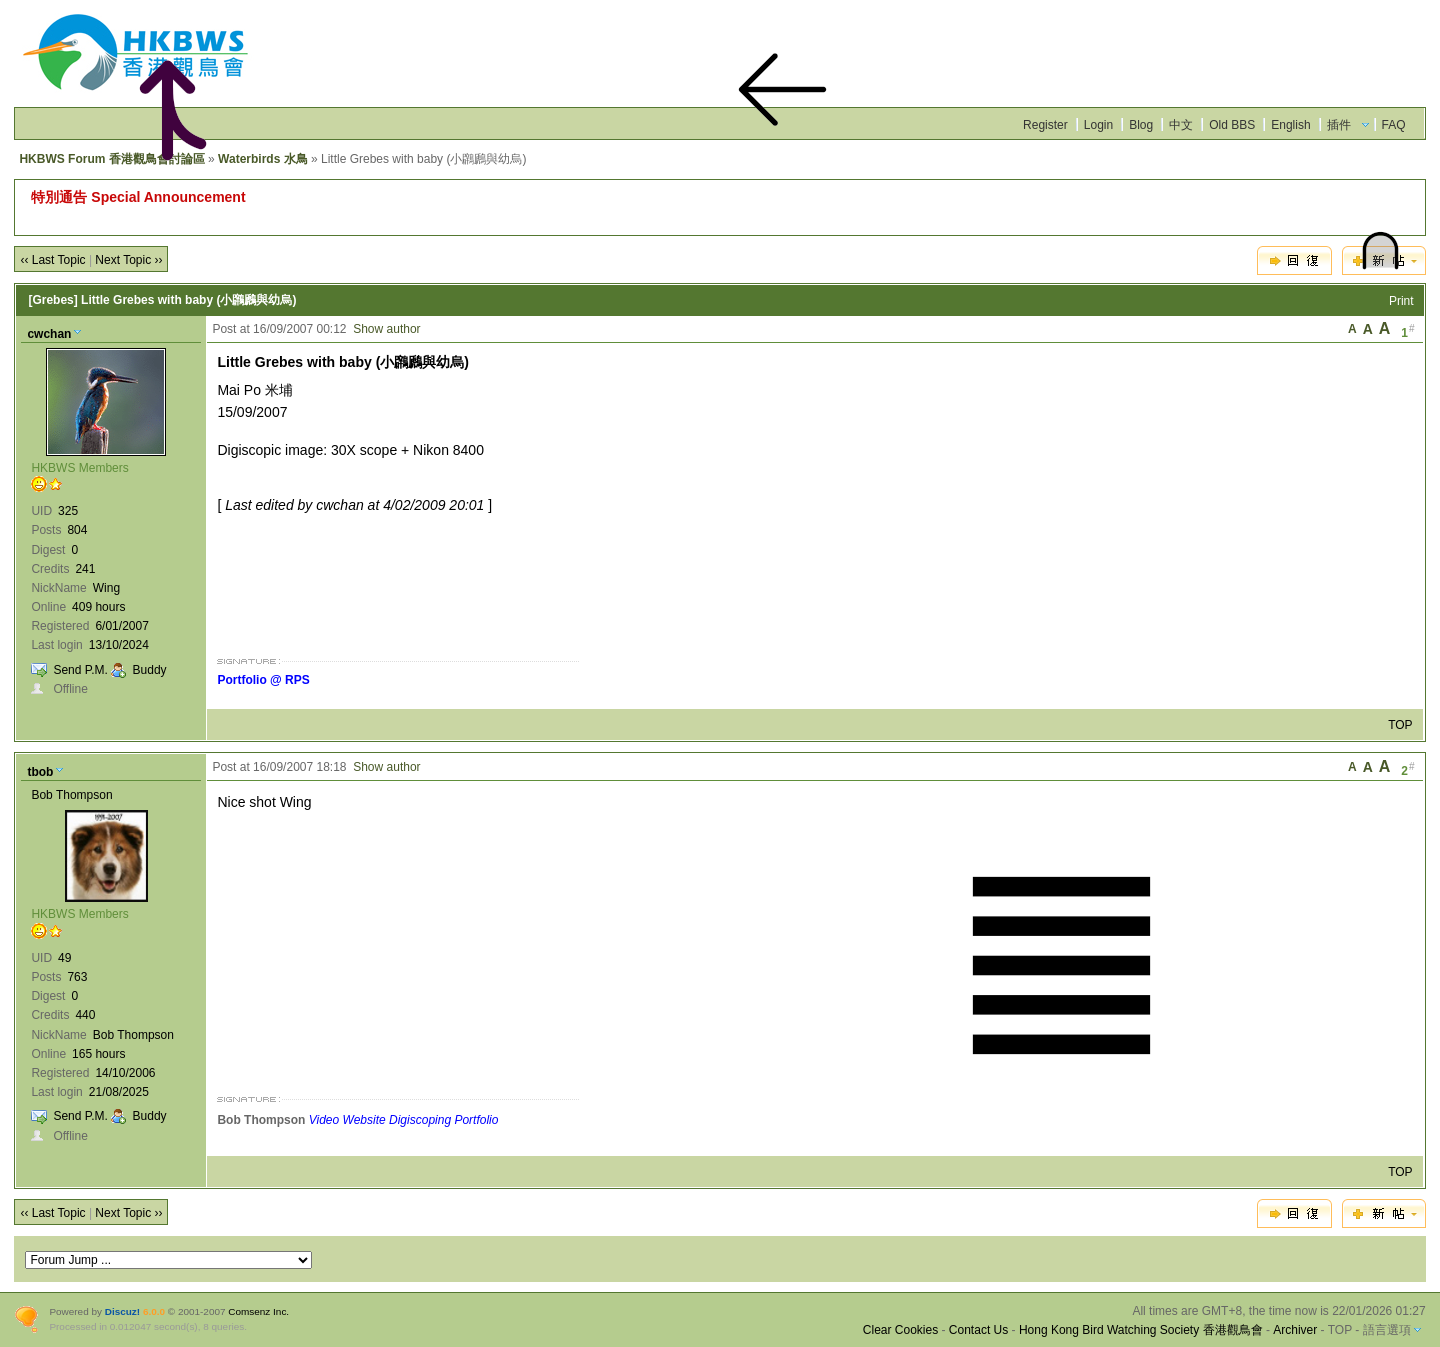  What do you see at coordinates (782, 89) in the screenshot?
I see `go back to the previous screen` at bounding box center [782, 89].